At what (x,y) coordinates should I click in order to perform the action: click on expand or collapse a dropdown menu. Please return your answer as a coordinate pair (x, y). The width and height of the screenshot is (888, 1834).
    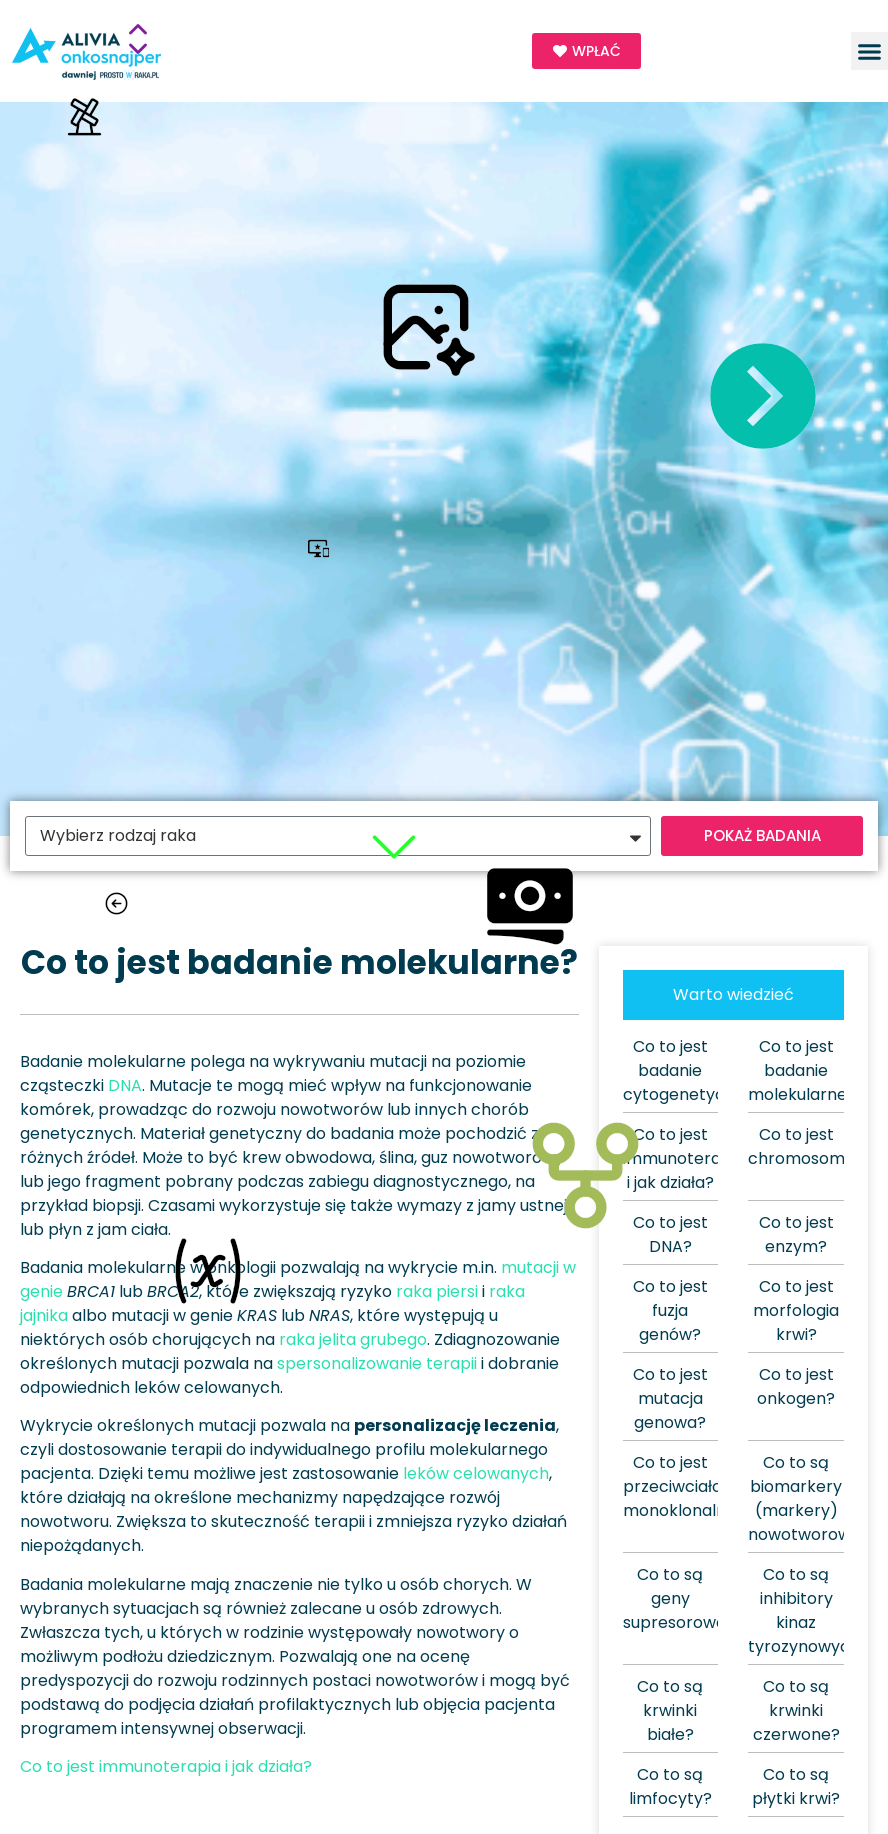
    Looking at the image, I should click on (138, 39).